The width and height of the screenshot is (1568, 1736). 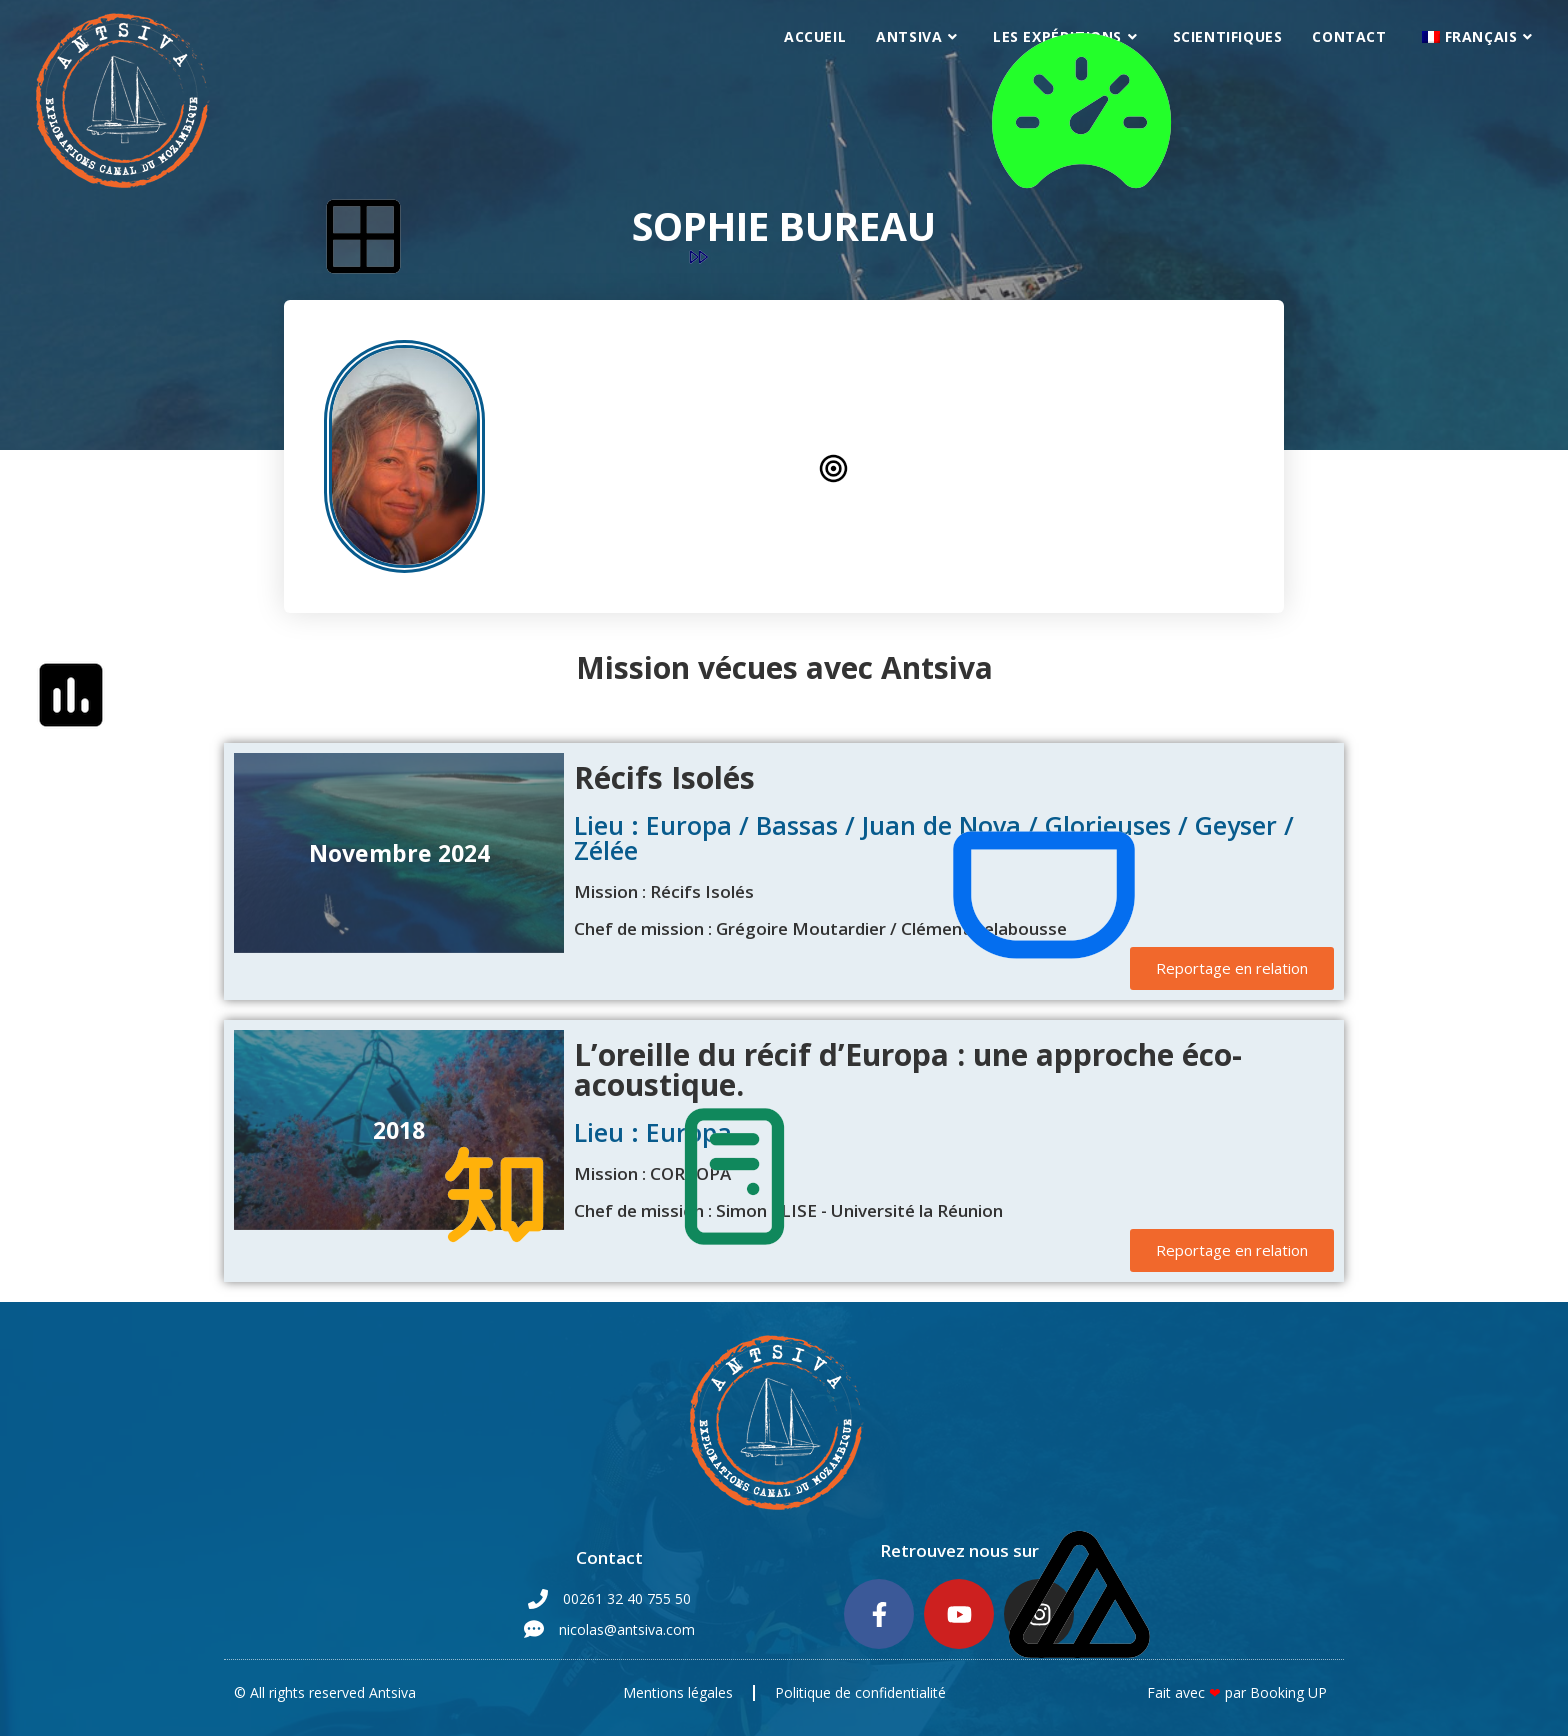 What do you see at coordinates (1081, 110) in the screenshot?
I see `view performance or speed metrics` at bounding box center [1081, 110].